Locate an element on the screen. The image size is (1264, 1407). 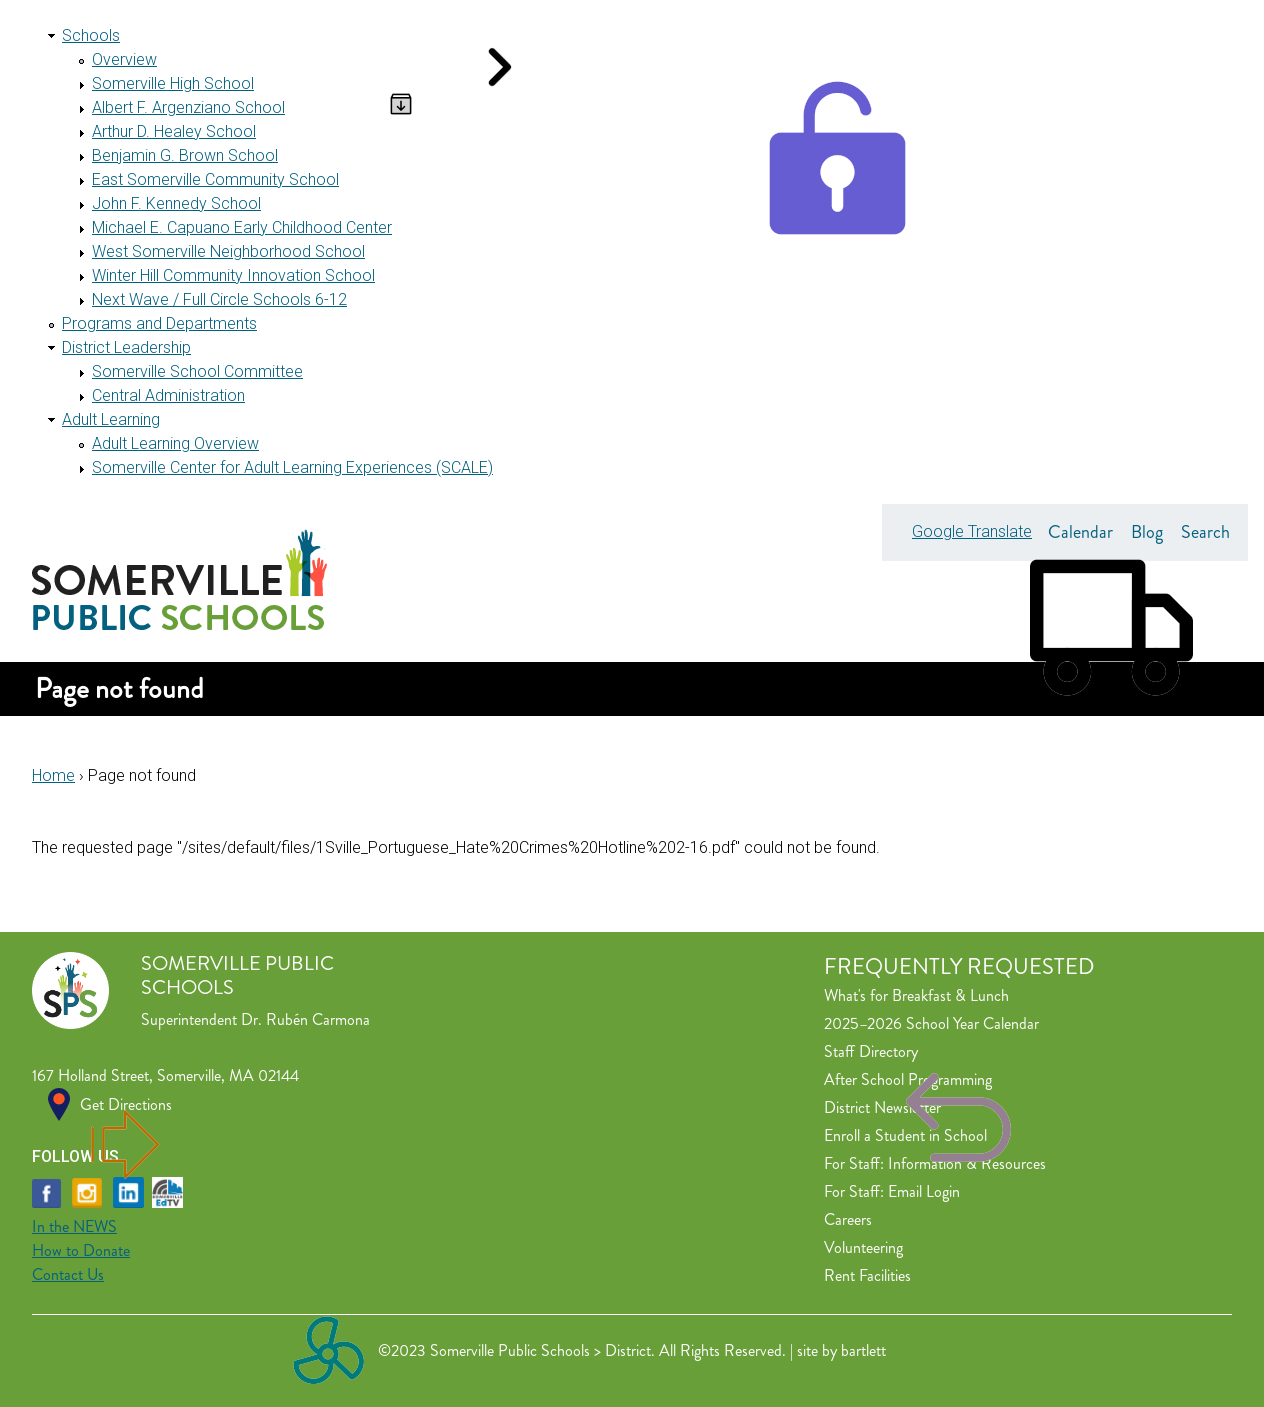
navigate to the next item or screen is located at coordinates (499, 67).